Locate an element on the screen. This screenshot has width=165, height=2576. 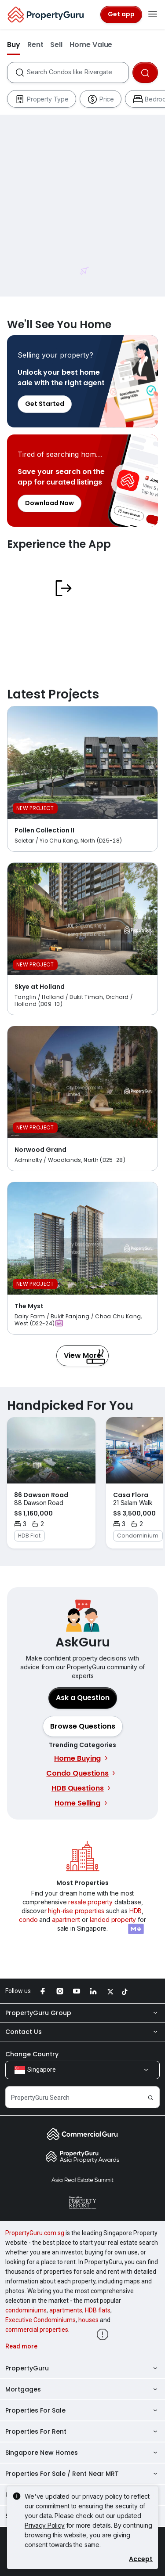
bathroom or shower amenity indicator is located at coordinates (84, 270).